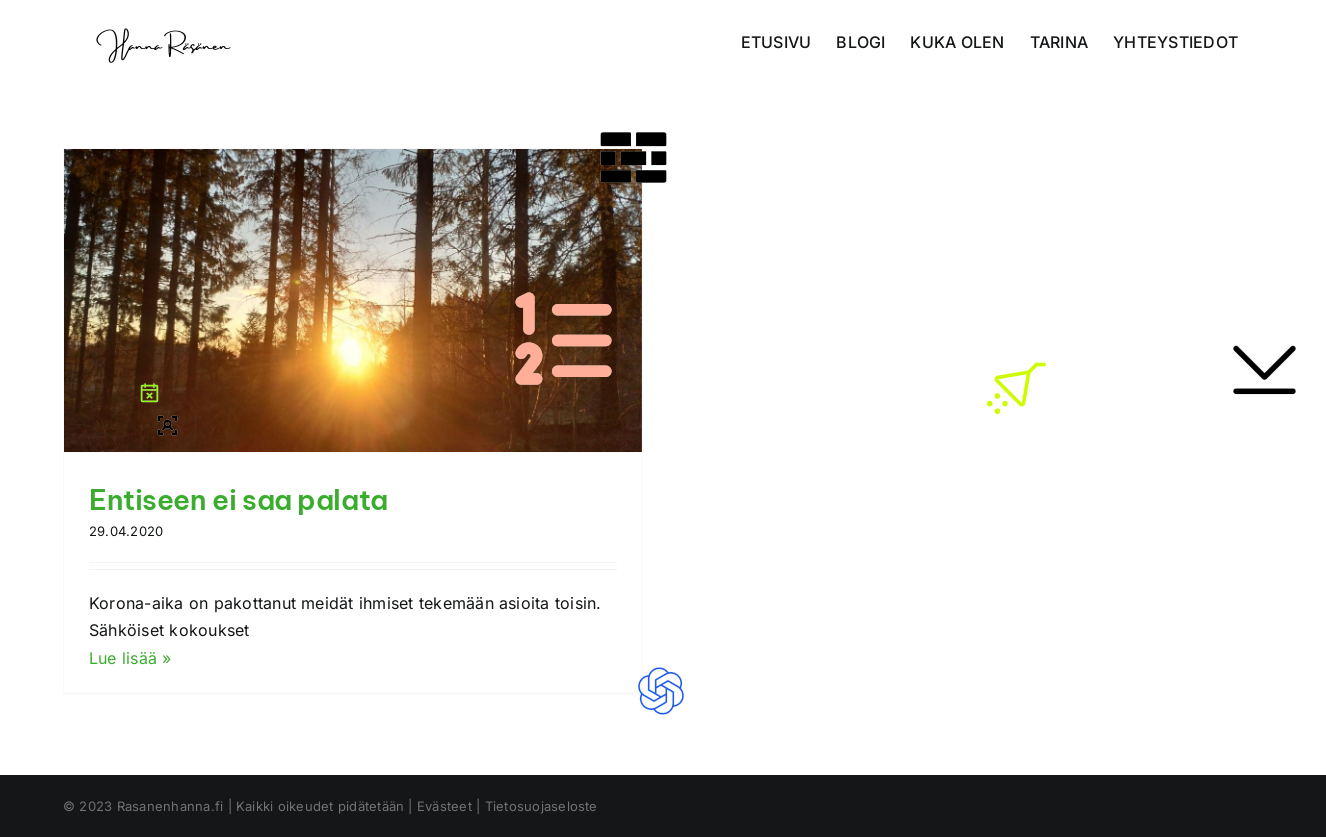  I want to click on access bathroom or shower facilities, so click(1015, 385).